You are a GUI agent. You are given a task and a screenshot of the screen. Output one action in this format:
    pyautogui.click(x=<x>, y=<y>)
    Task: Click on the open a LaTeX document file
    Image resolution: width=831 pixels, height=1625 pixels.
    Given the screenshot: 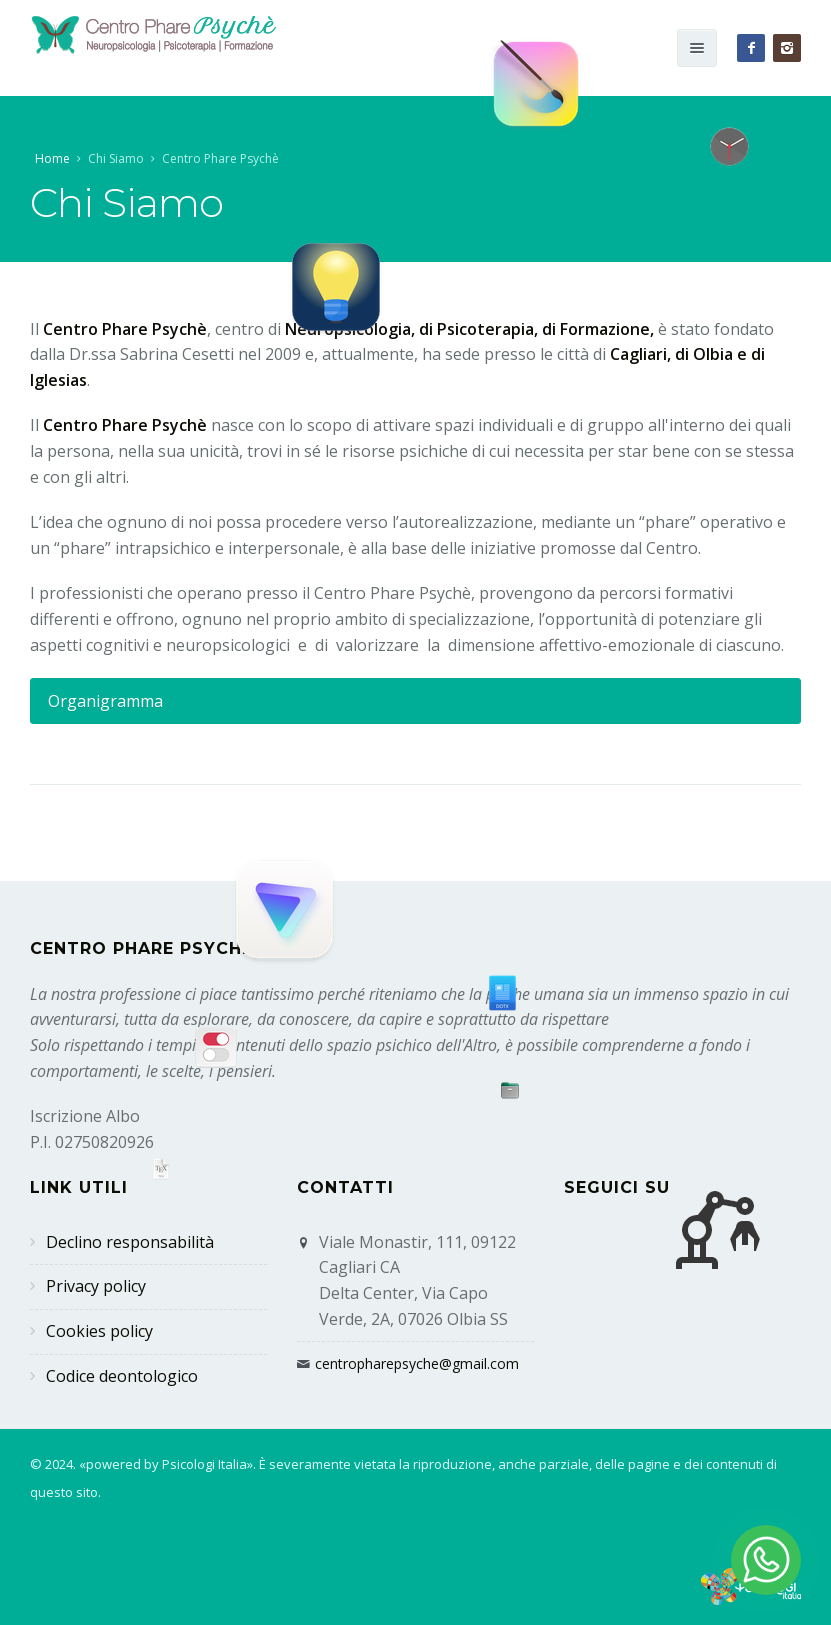 What is the action you would take?
    pyautogui.click(x=161, y=1169)
    